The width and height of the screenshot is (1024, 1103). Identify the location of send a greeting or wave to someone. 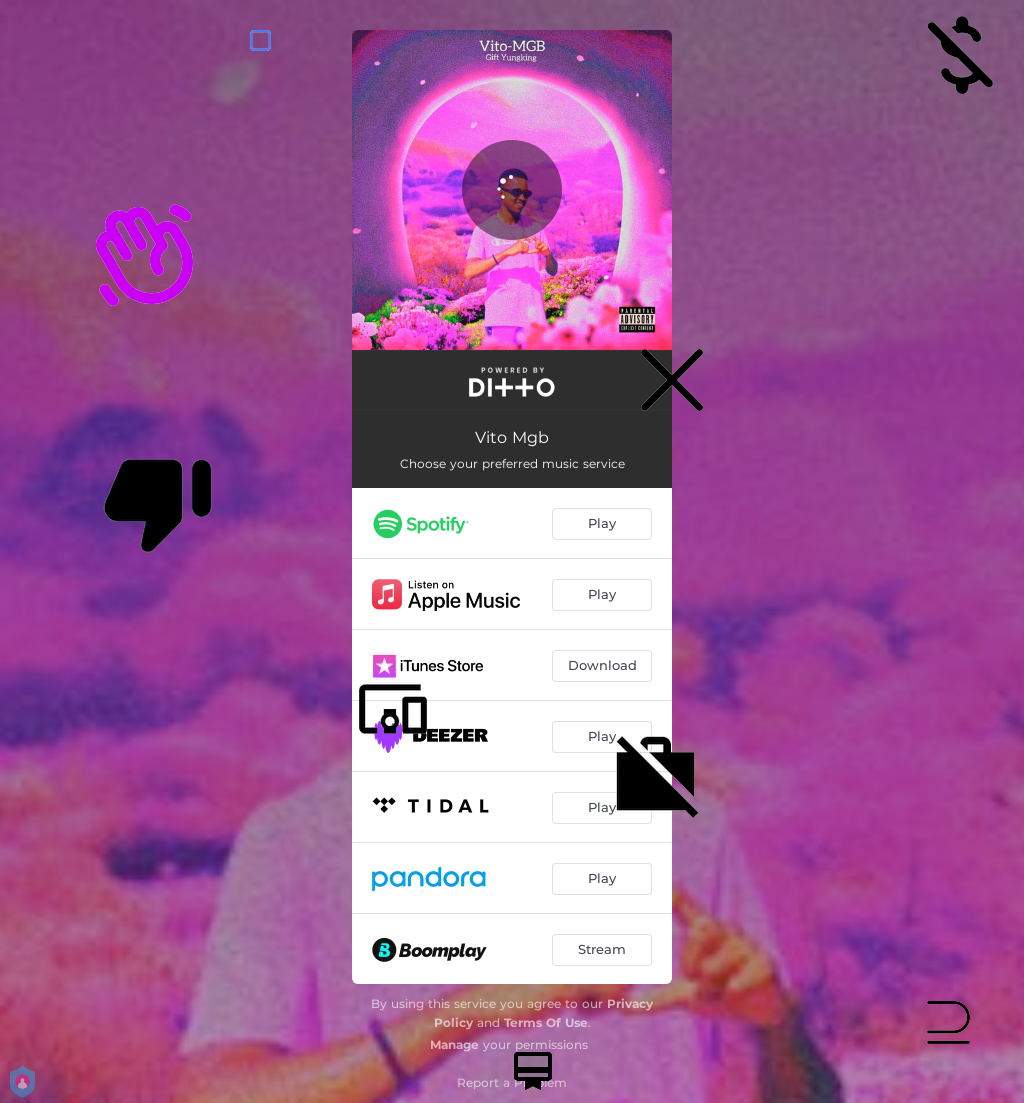
(144, 255).